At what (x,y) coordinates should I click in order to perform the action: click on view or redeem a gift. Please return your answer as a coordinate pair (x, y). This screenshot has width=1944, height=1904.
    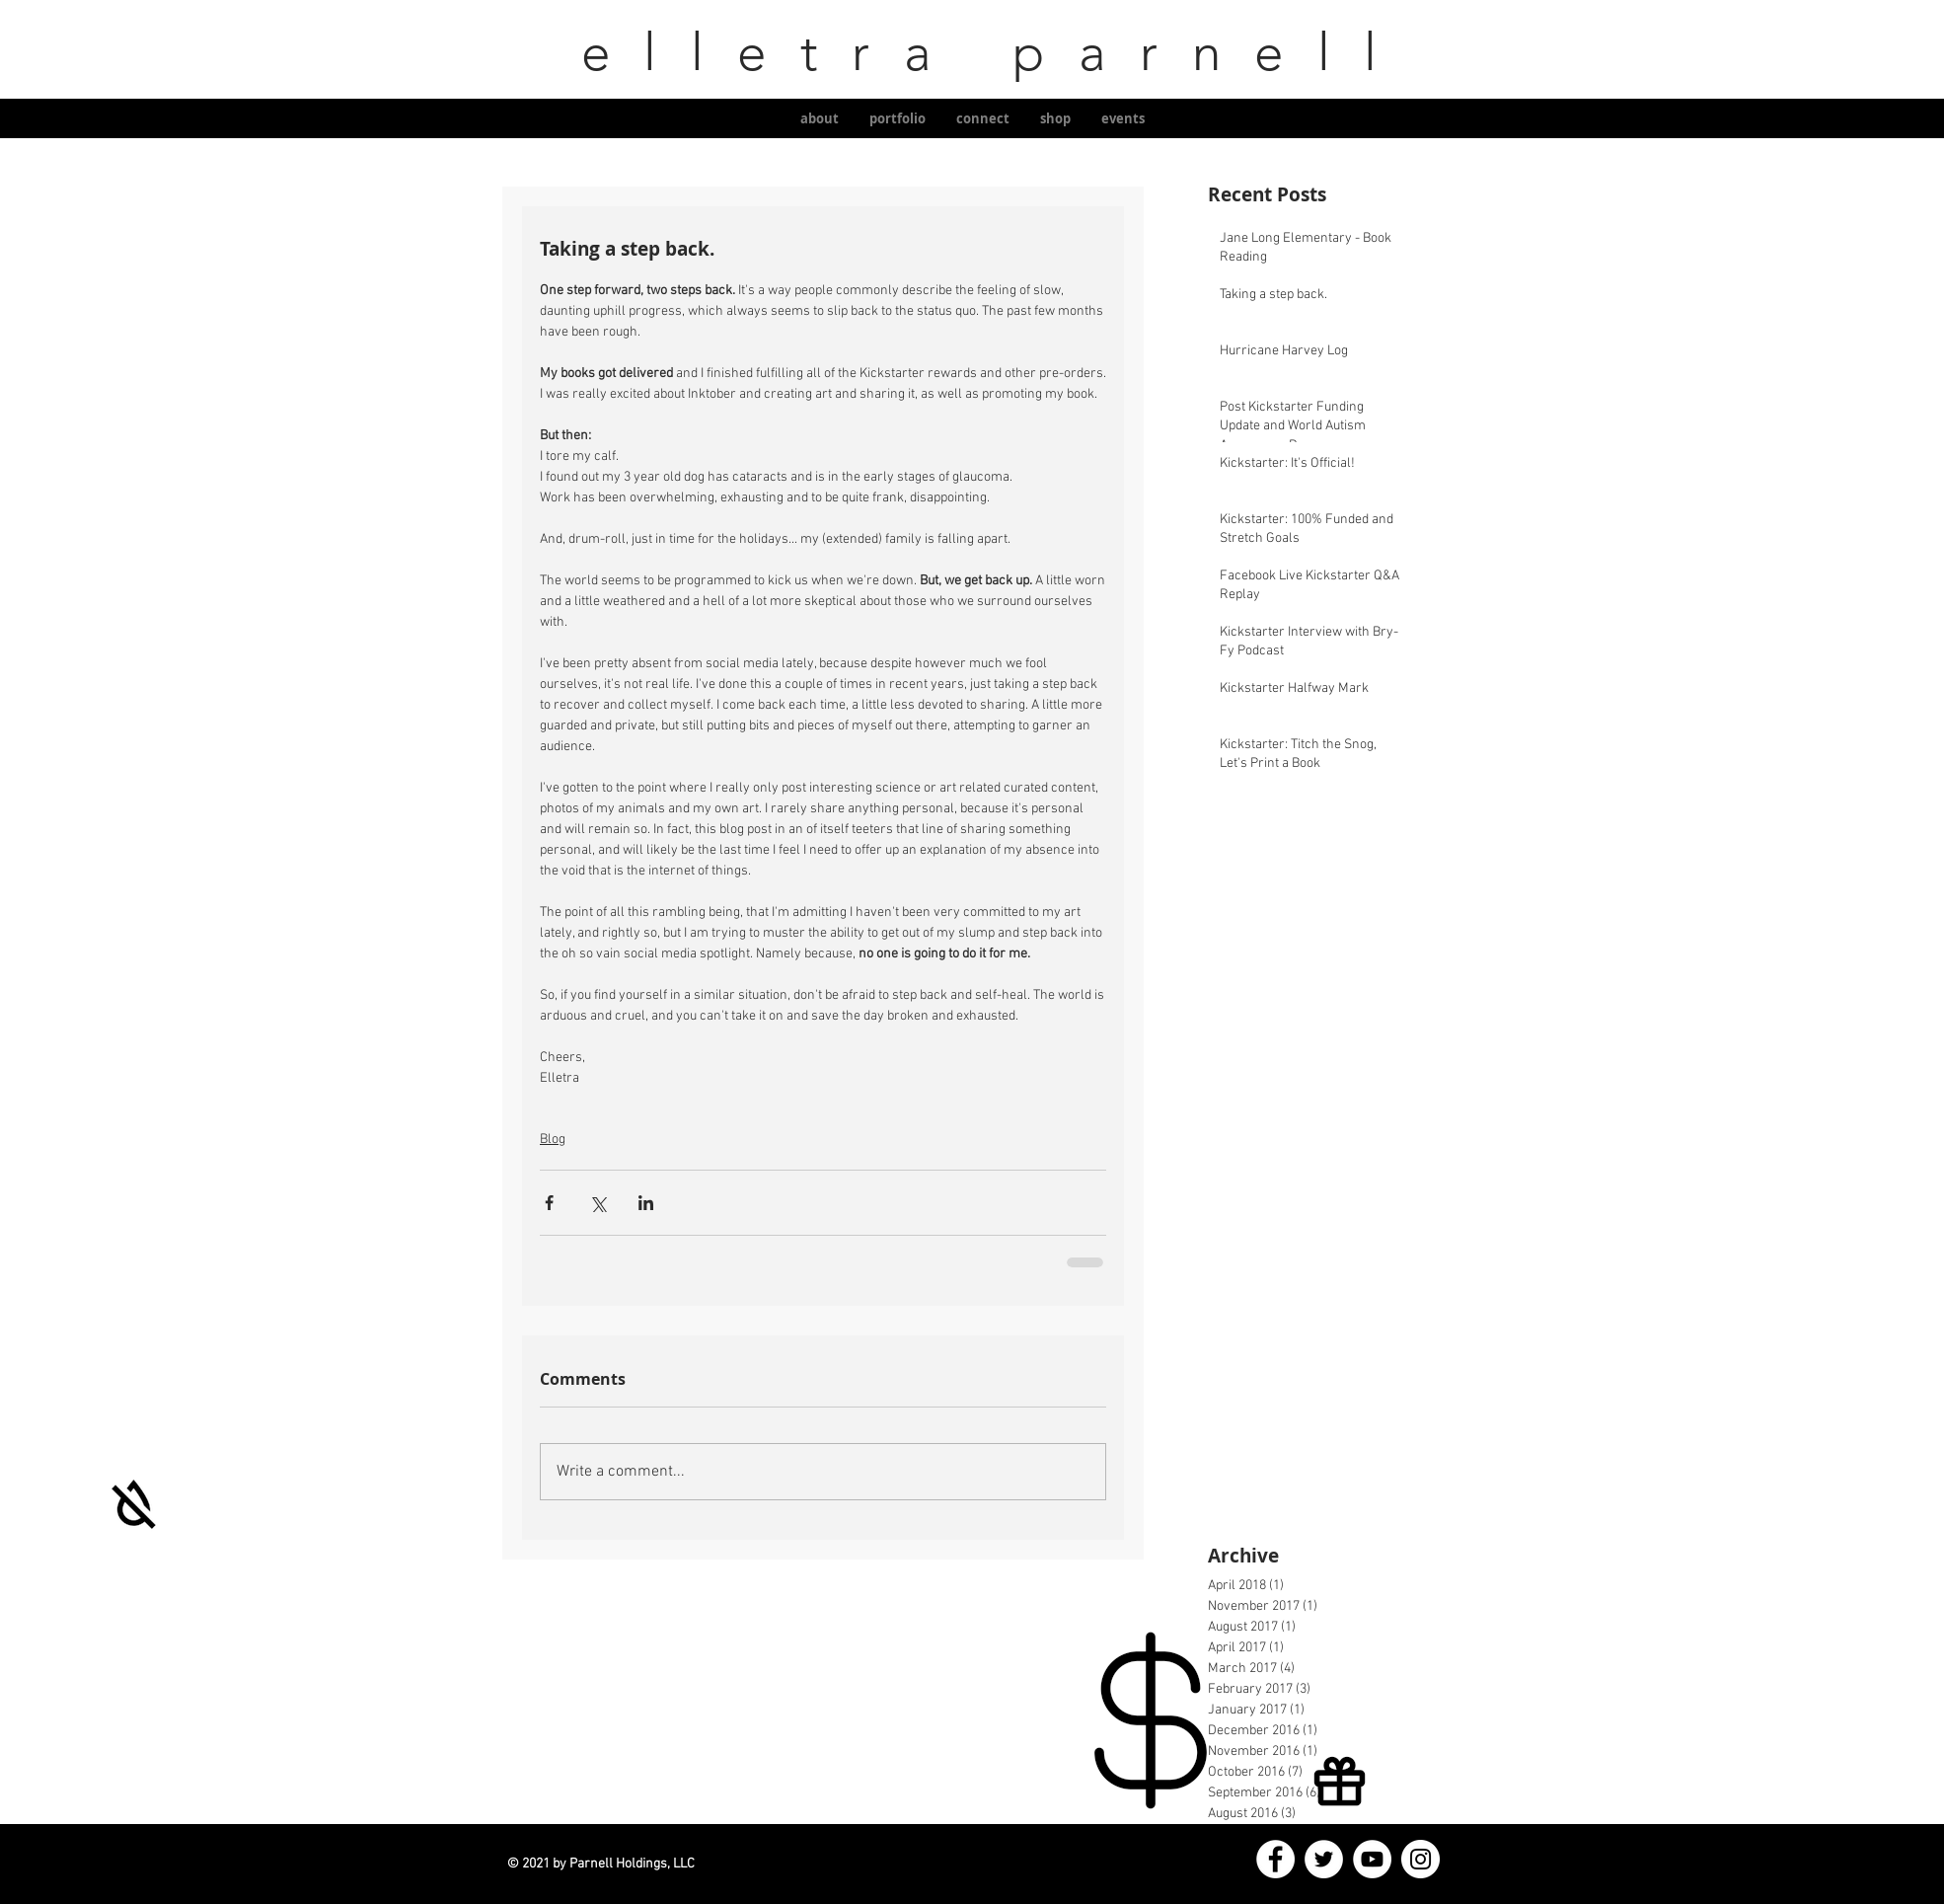
    Looking at the image, I should click on (1339, 1784).